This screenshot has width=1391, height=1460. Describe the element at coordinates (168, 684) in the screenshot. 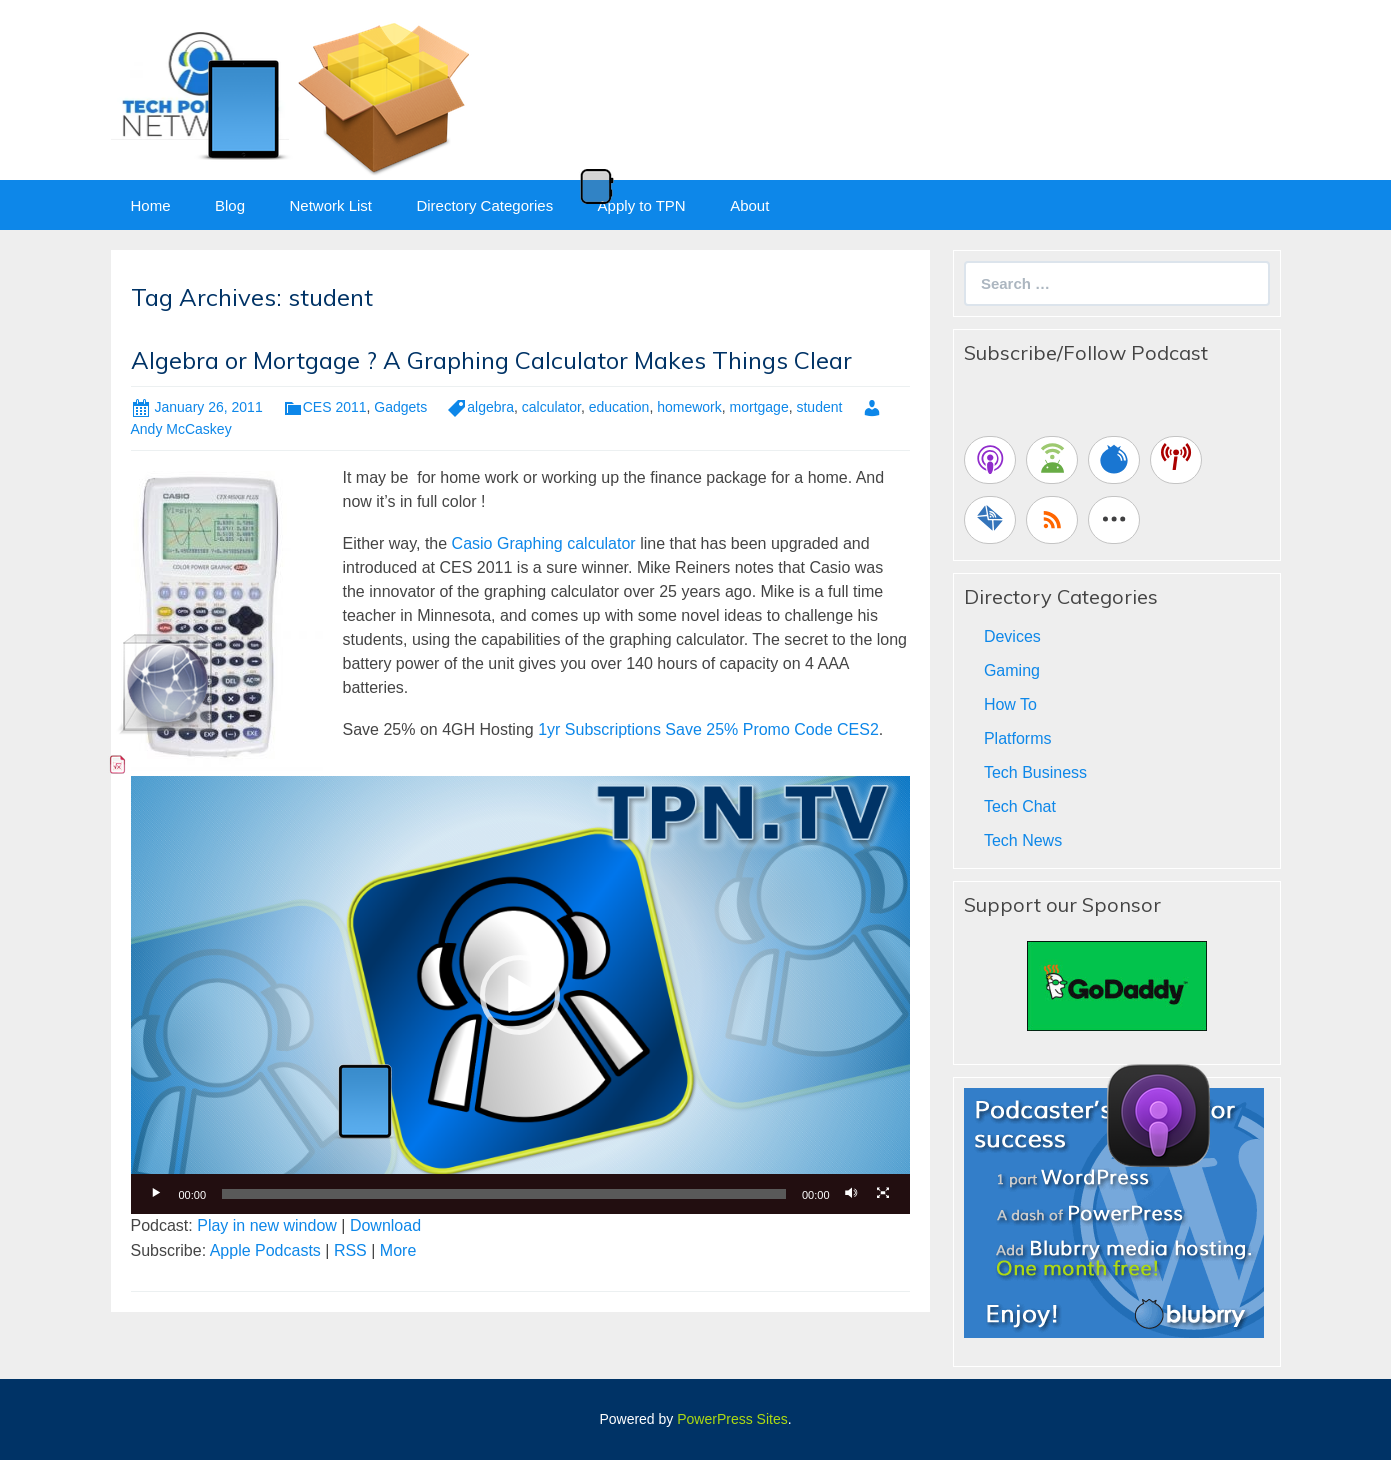

I see `connect to a network file server` at that location.